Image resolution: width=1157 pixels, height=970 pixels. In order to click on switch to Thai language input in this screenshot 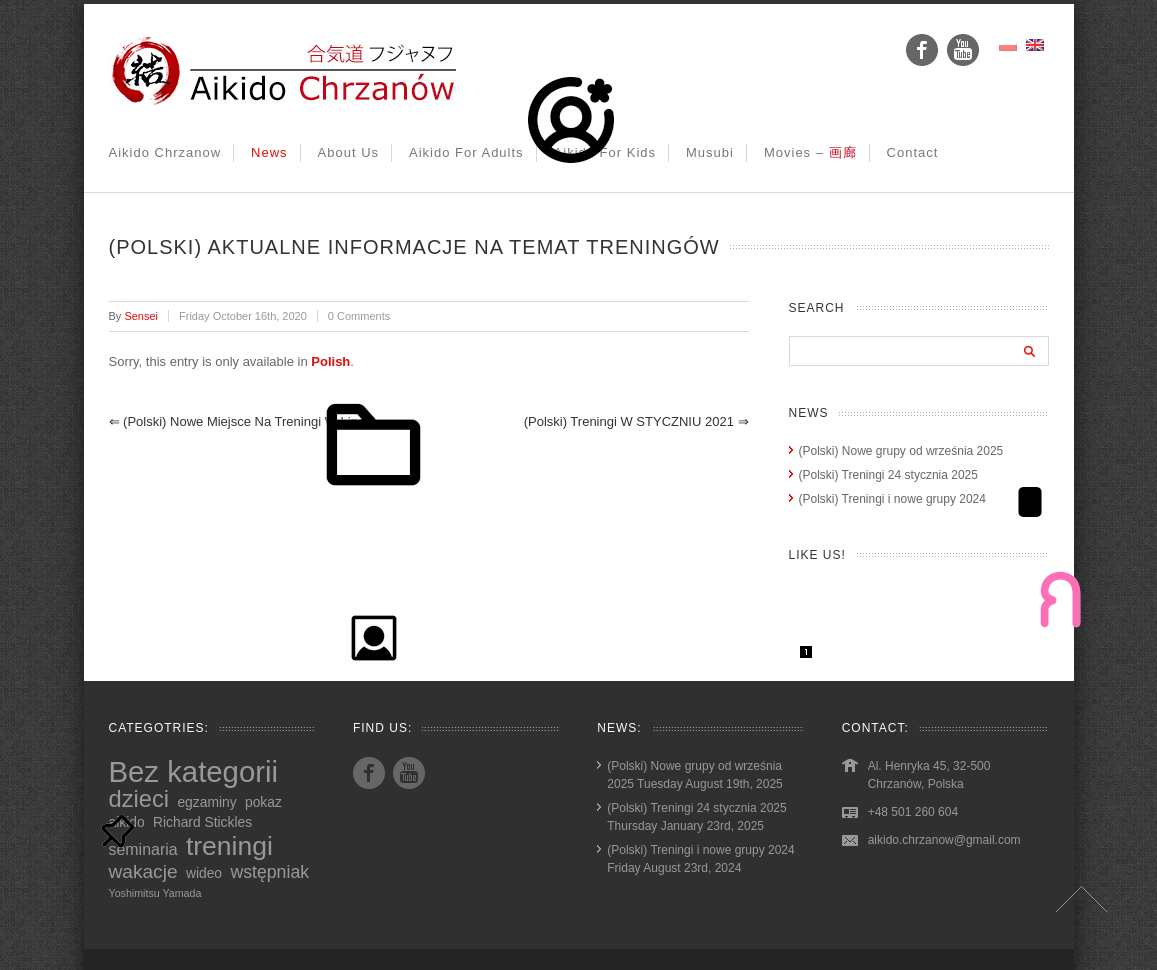, I will do `click(1060, 599)`.